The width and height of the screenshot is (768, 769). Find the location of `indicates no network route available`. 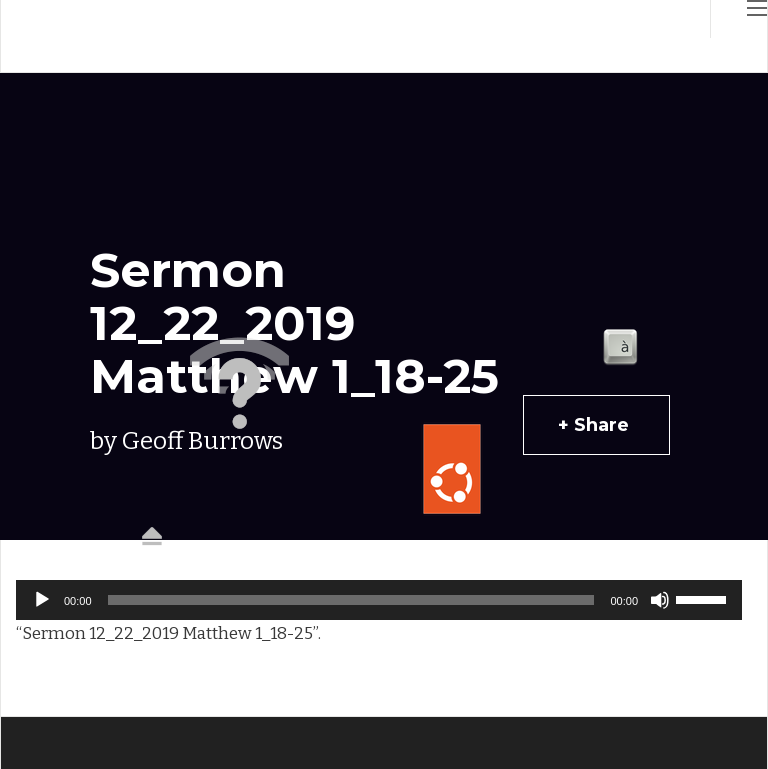

indicates no network route available is located at coordinates (239, 379).